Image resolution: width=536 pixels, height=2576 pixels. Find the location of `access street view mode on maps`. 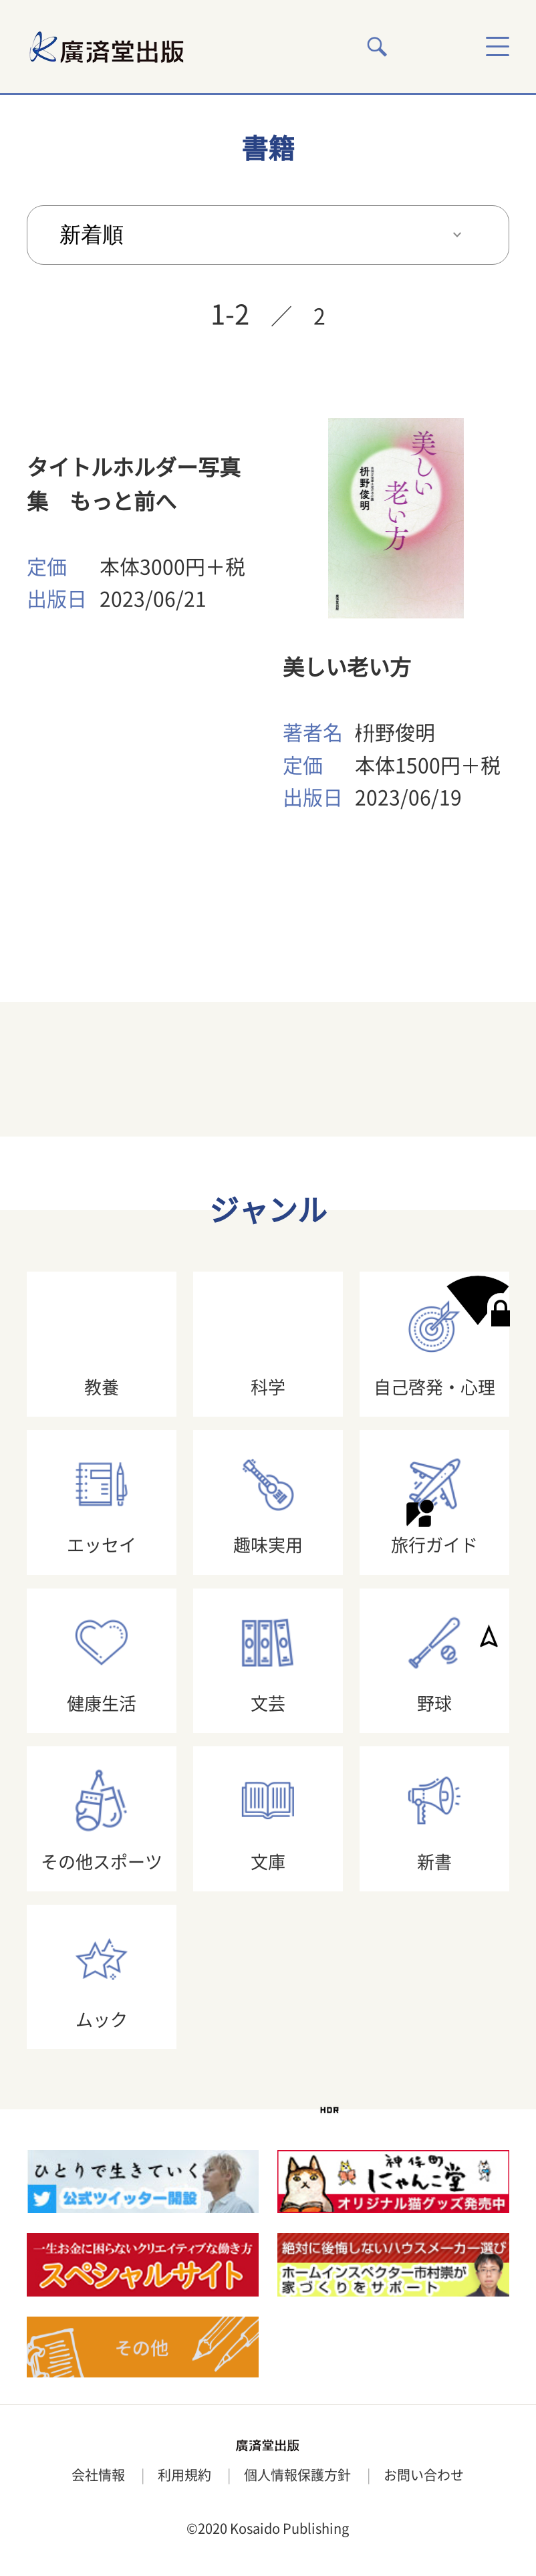

access street view mode on maps is located at coordinates (418, 1514).